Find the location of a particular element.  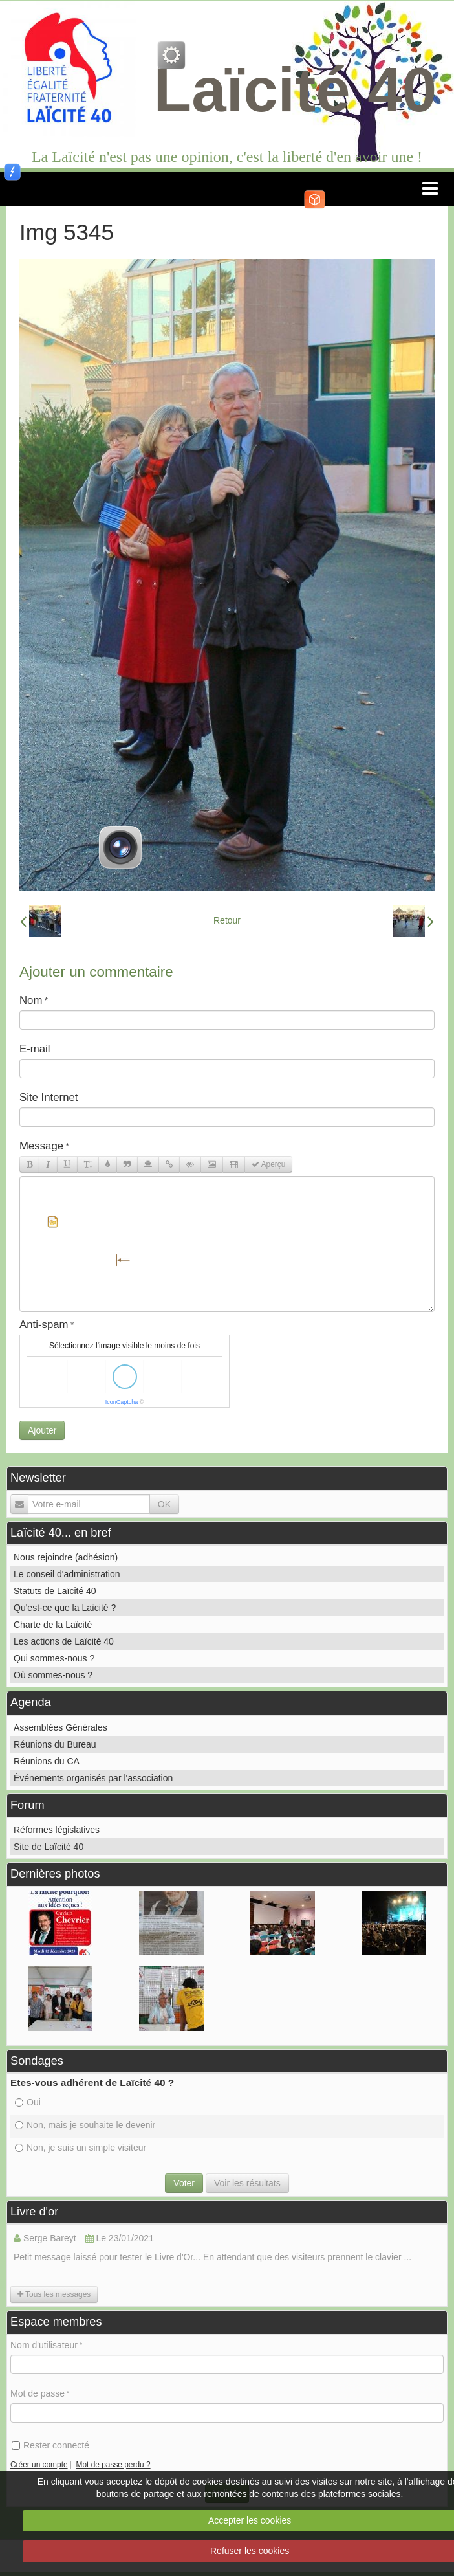

go to the first item in a list or sequence is located at coordinates (123, 1260).